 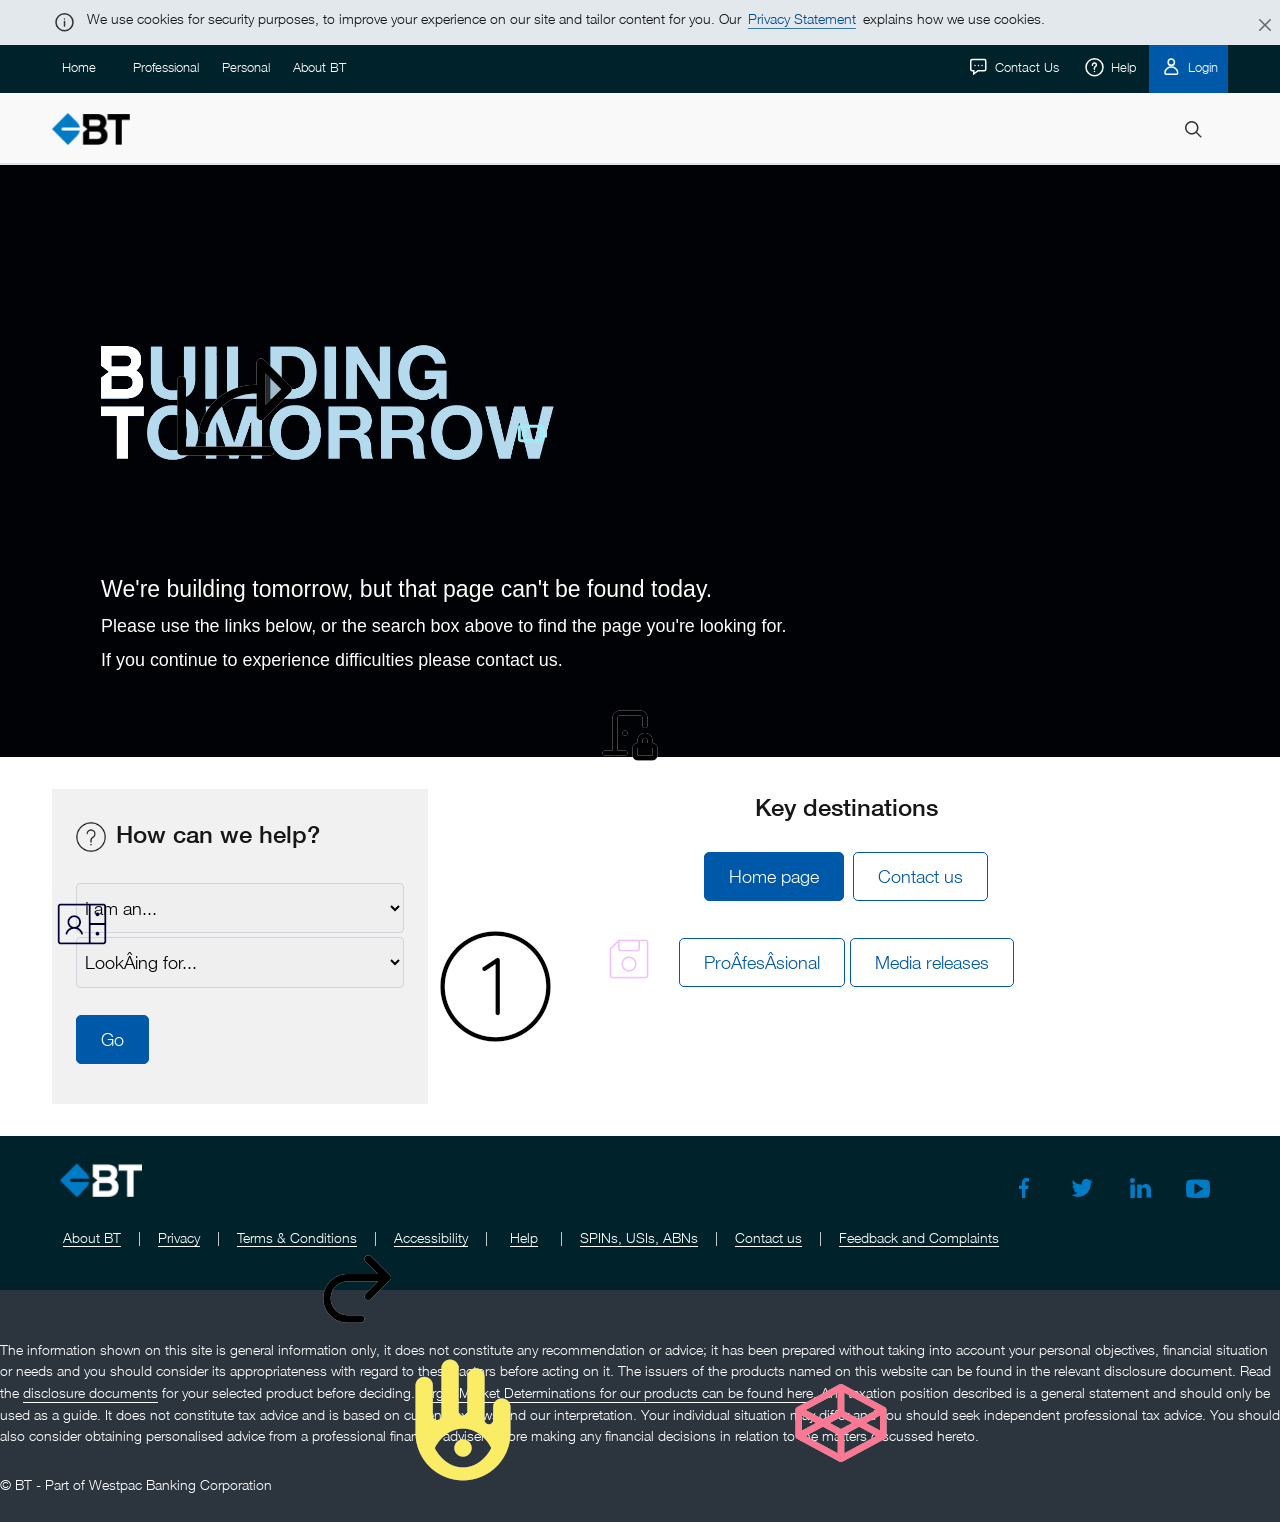 What do you see at coordinates (463, 1420) in the screenshot?
I see `access hand tracking or gesture recognition settings` at bounding box center [463, 1420].